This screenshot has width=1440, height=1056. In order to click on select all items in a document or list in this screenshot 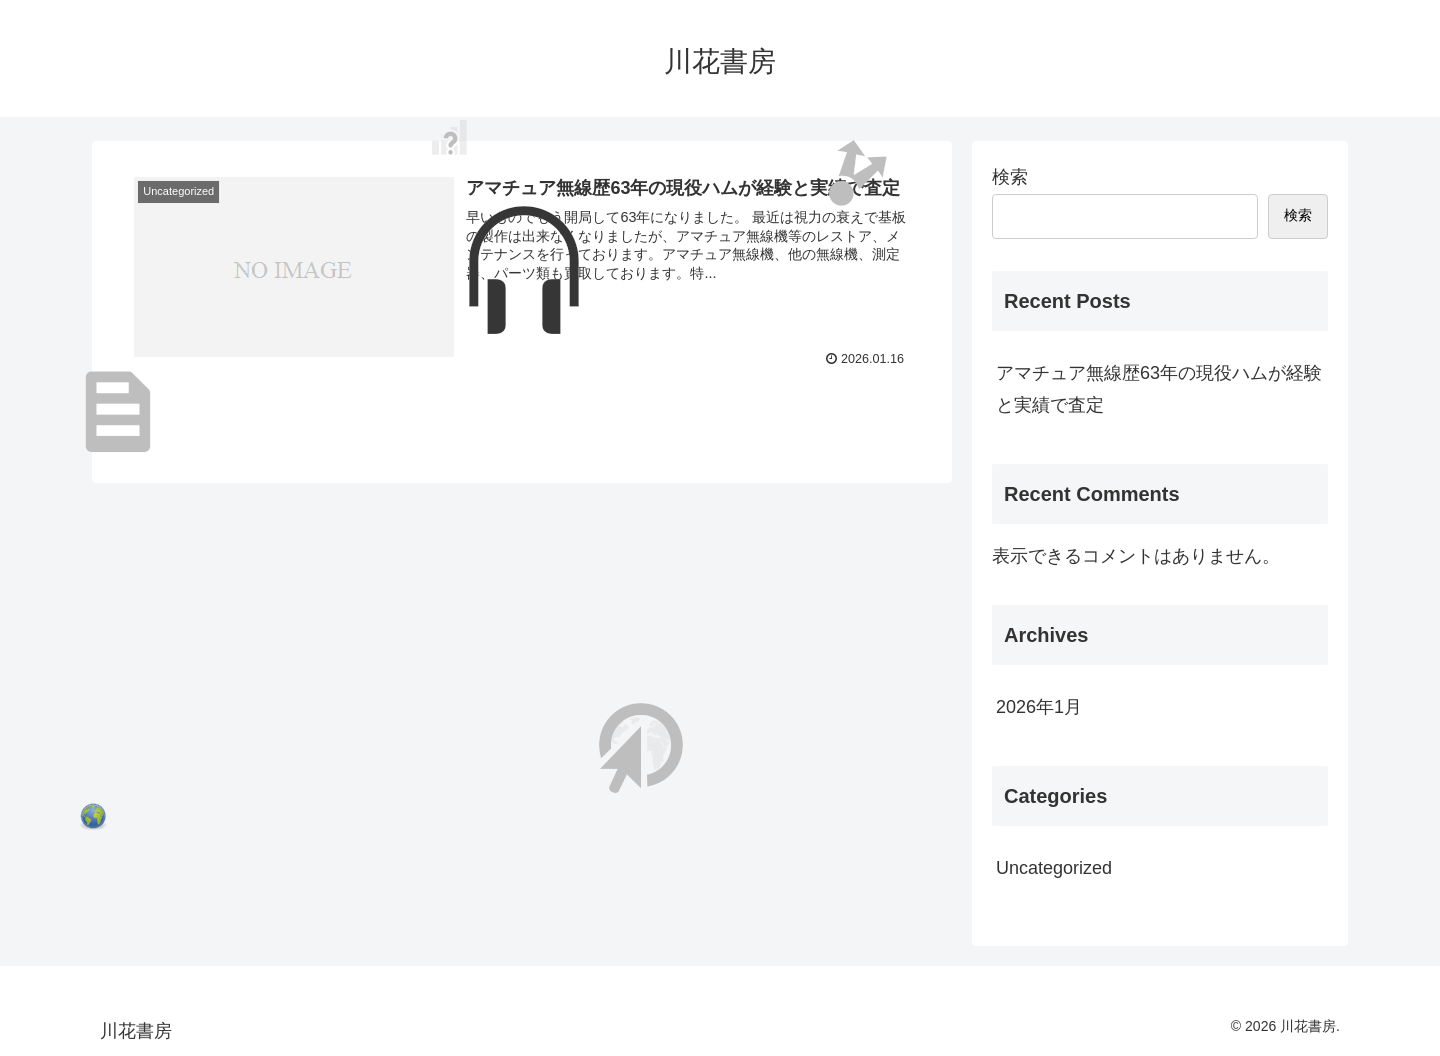, I will do `click(118, 409)`.